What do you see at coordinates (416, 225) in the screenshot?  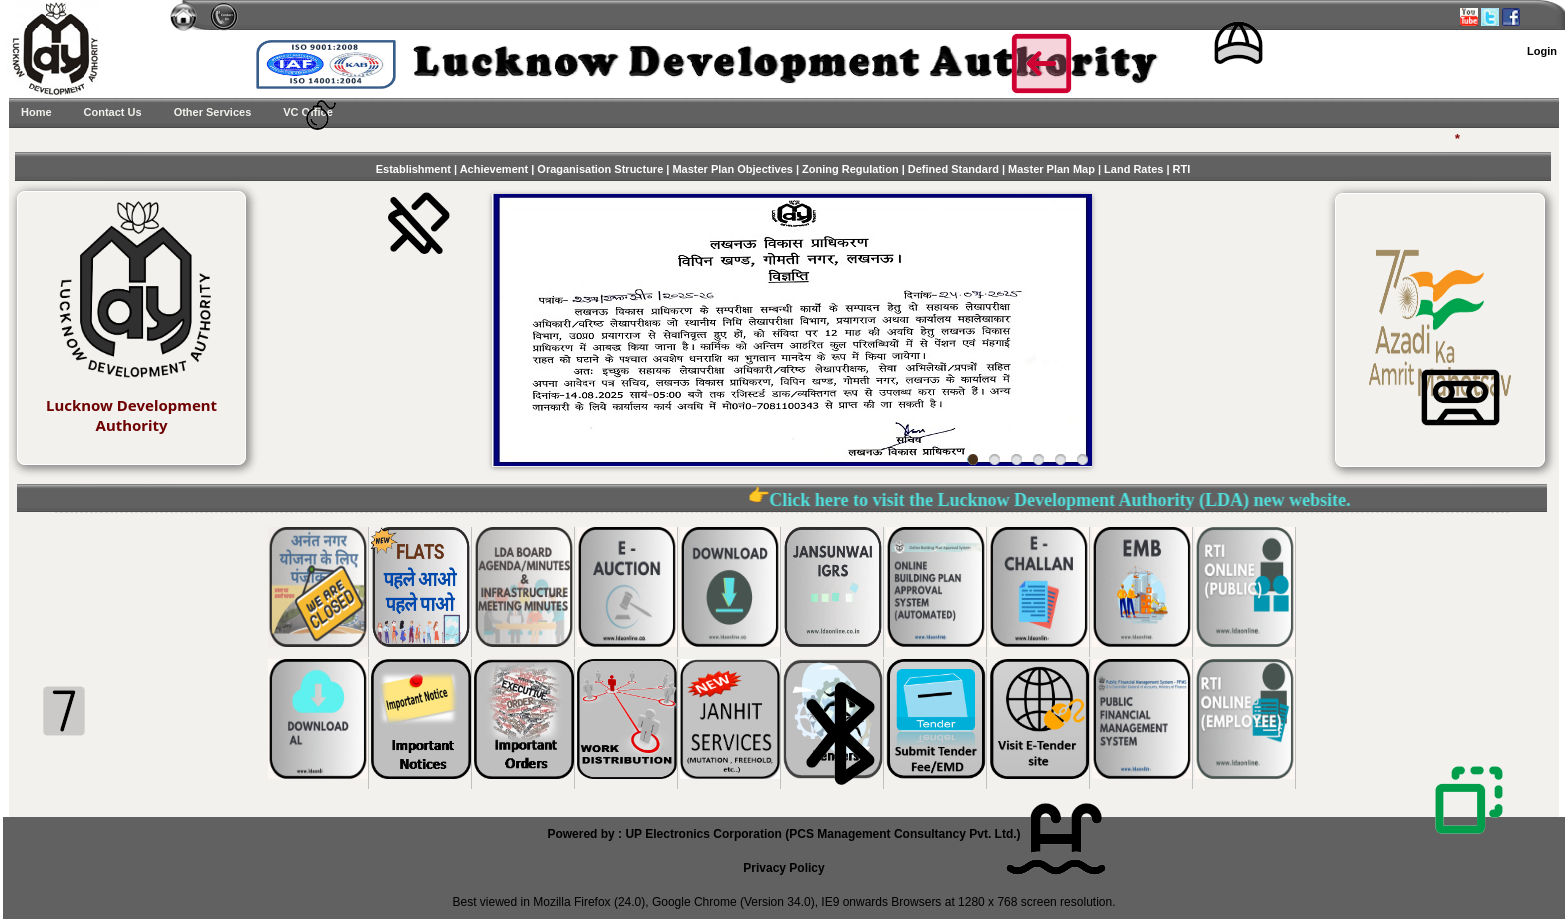 I see `unpin this item` at bounding box center [416, 225].